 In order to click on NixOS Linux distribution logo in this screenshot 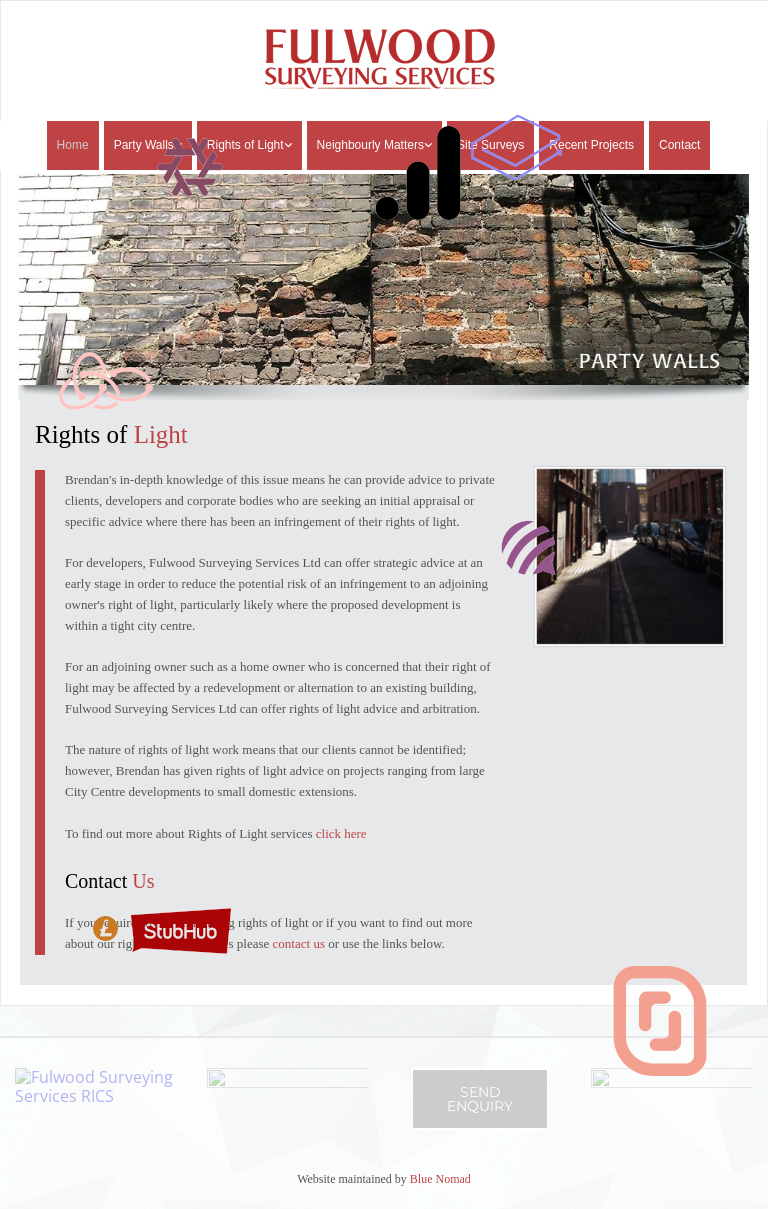, I will do `click(190, 167)`.